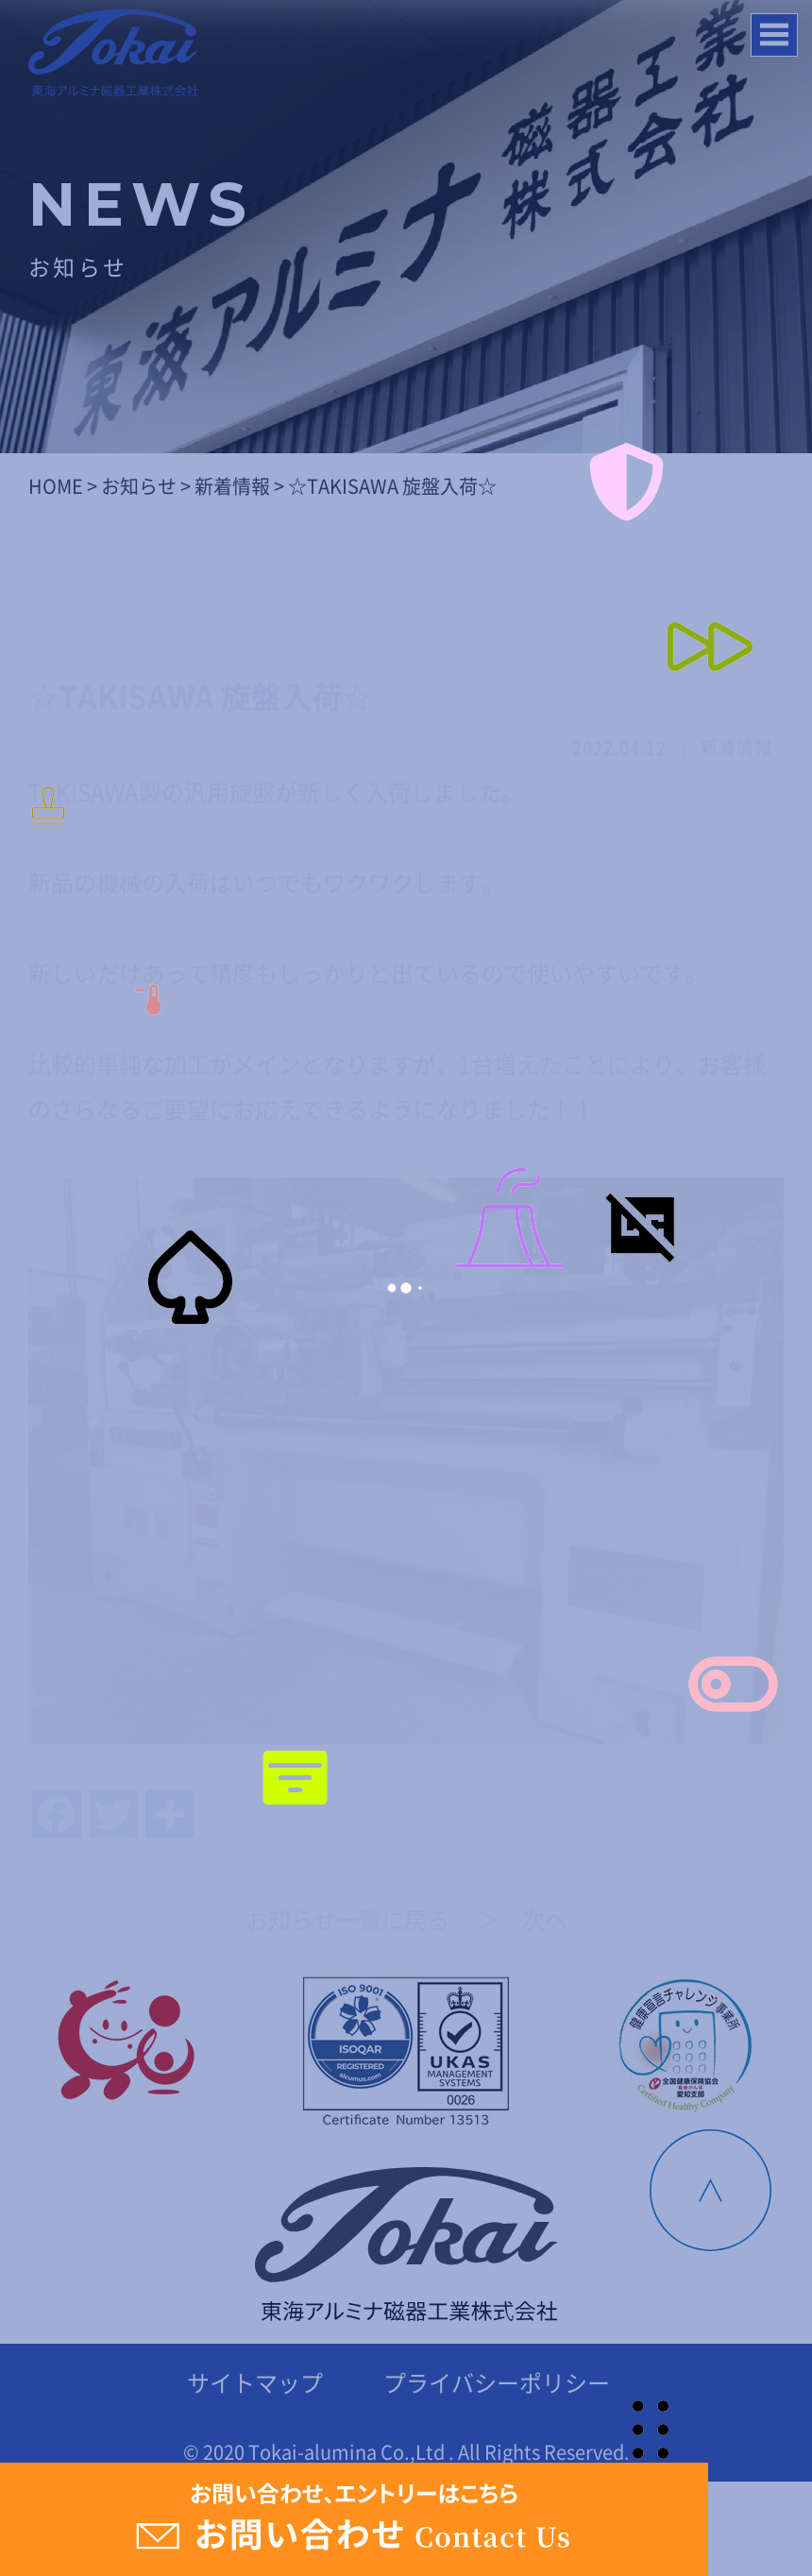 This screenshot has height=2576, width=812. I want to click on indicates nuclear power or energy facility, so click(509, 1225).